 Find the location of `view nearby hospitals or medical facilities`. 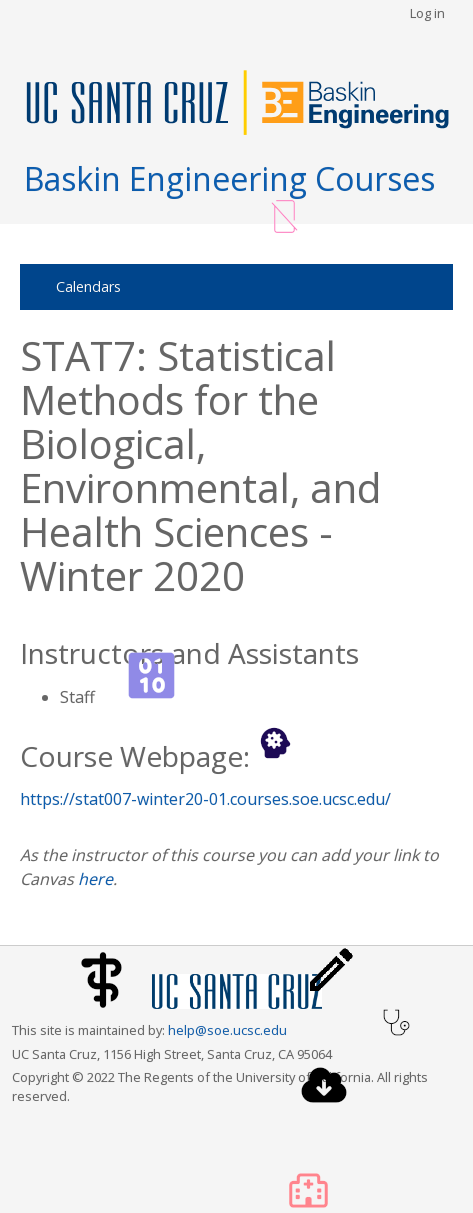

view nearby hospitals or medical facilities is located at coordinates (308, 1190).